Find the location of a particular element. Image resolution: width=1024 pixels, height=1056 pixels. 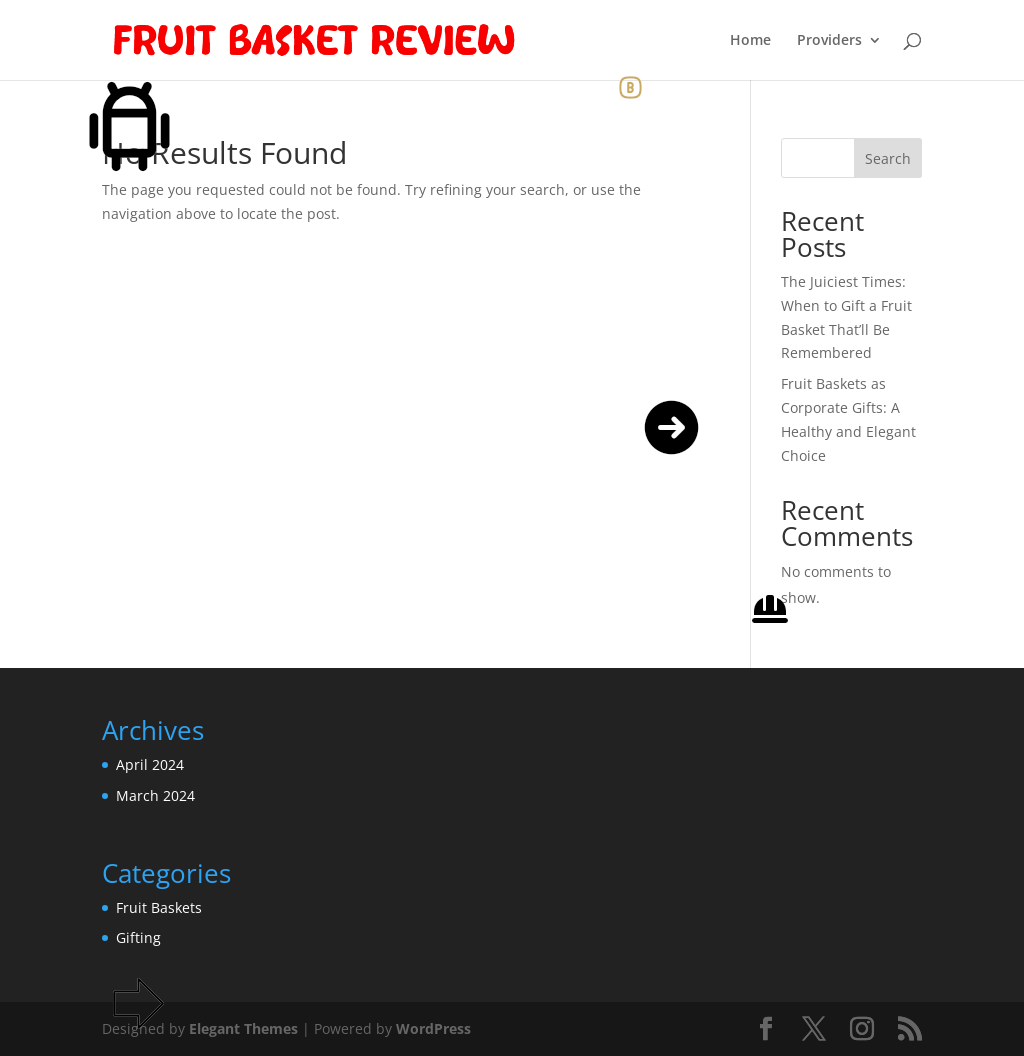

proceed to the next step is located at coordinates (671, 427).